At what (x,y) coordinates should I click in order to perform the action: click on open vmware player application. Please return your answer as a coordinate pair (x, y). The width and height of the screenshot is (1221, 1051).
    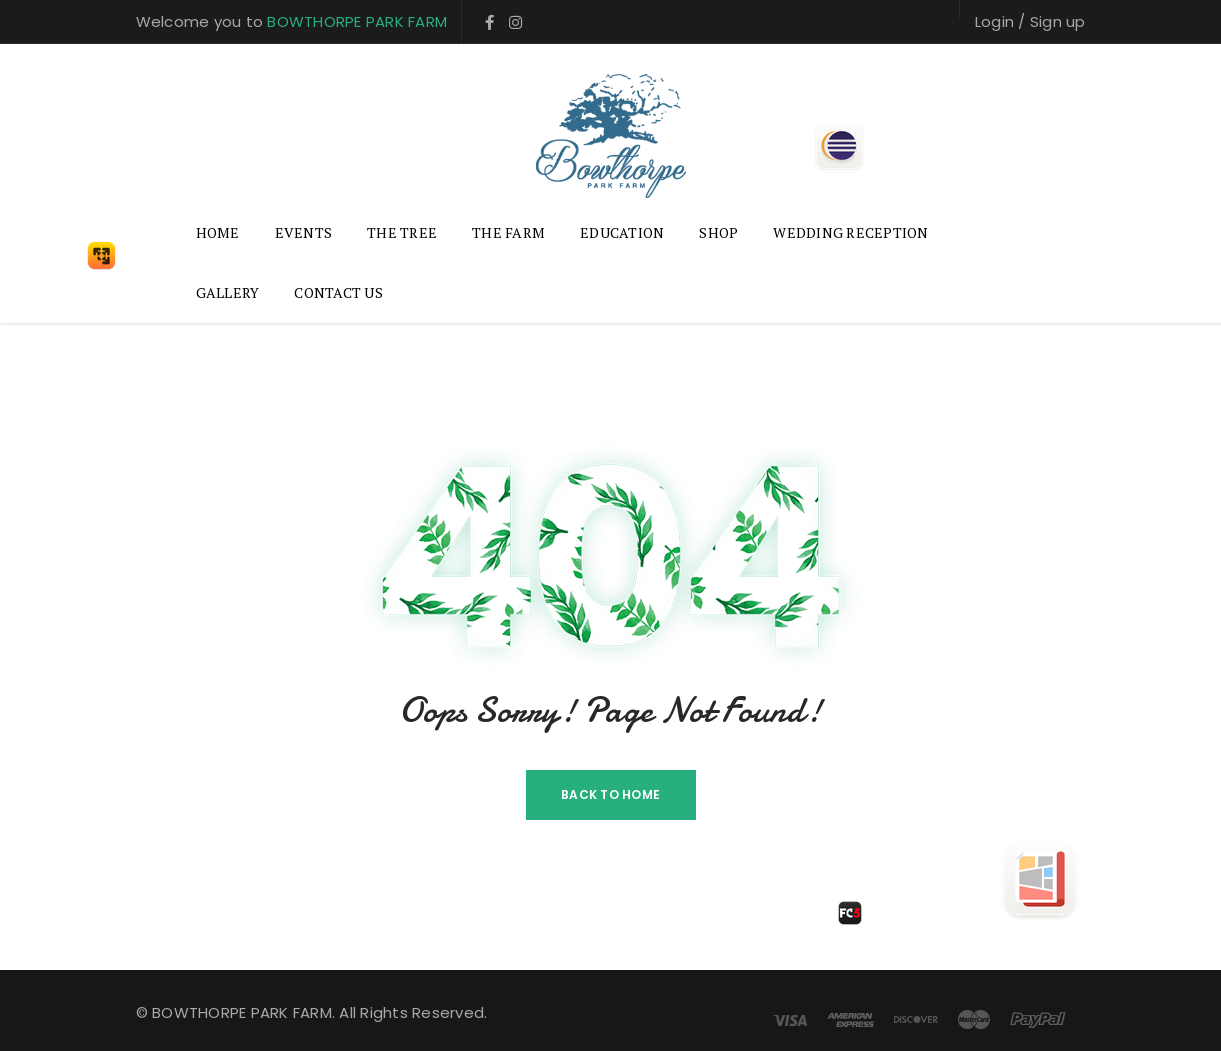
    Looking at the image, I should click on (101, 255).